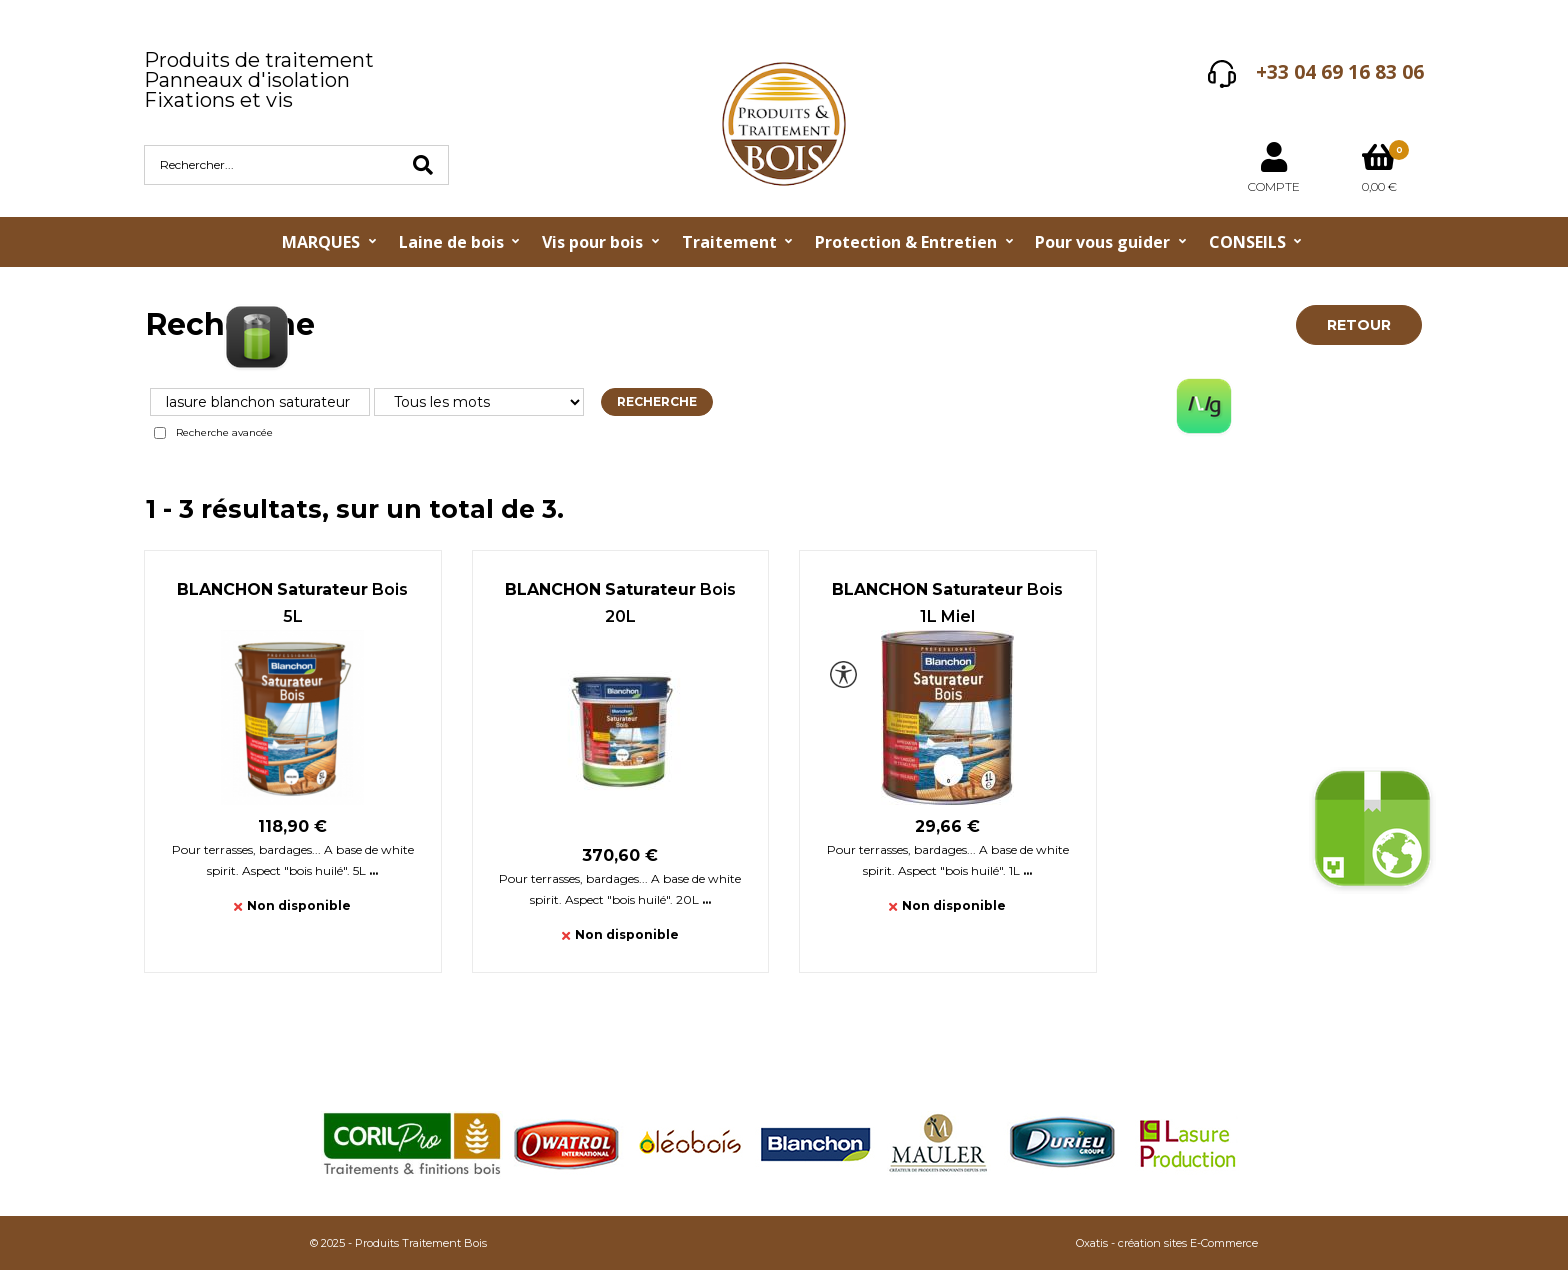 Image resolution: width=1568 pixels, height=1270 pixels. I want to click on manage software package sources and repositories, so click(1372, 830).